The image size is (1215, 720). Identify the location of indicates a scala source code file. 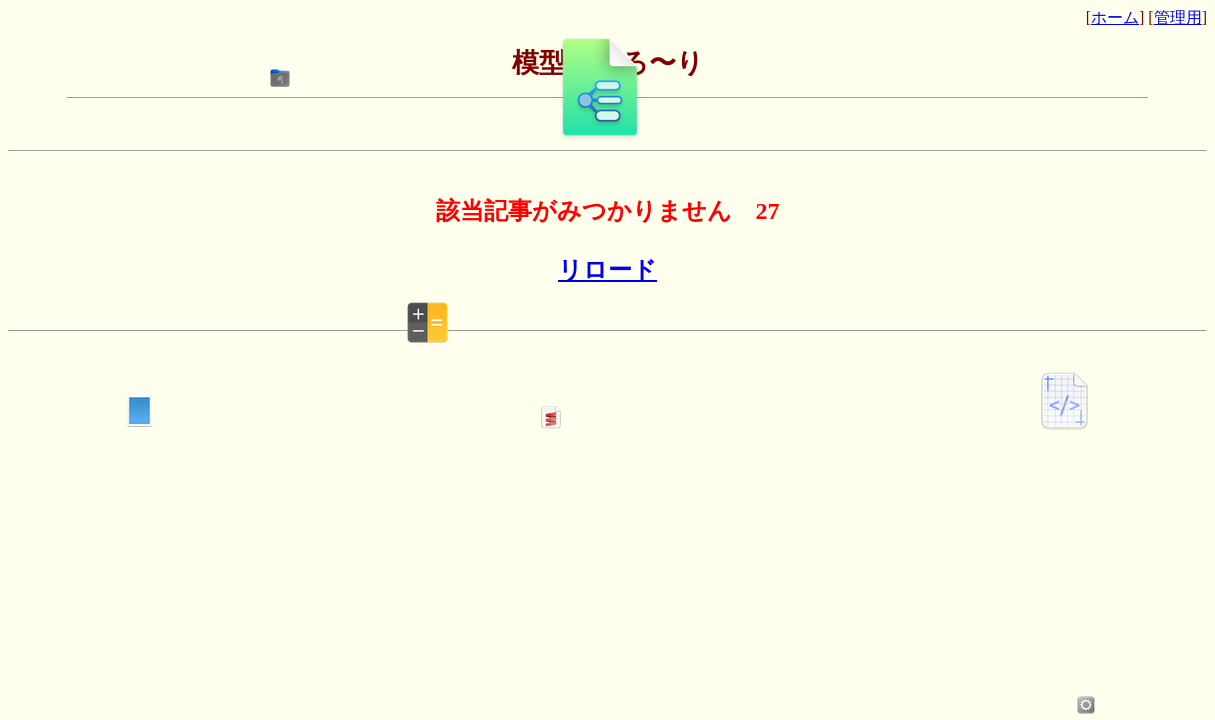
(551, 417).